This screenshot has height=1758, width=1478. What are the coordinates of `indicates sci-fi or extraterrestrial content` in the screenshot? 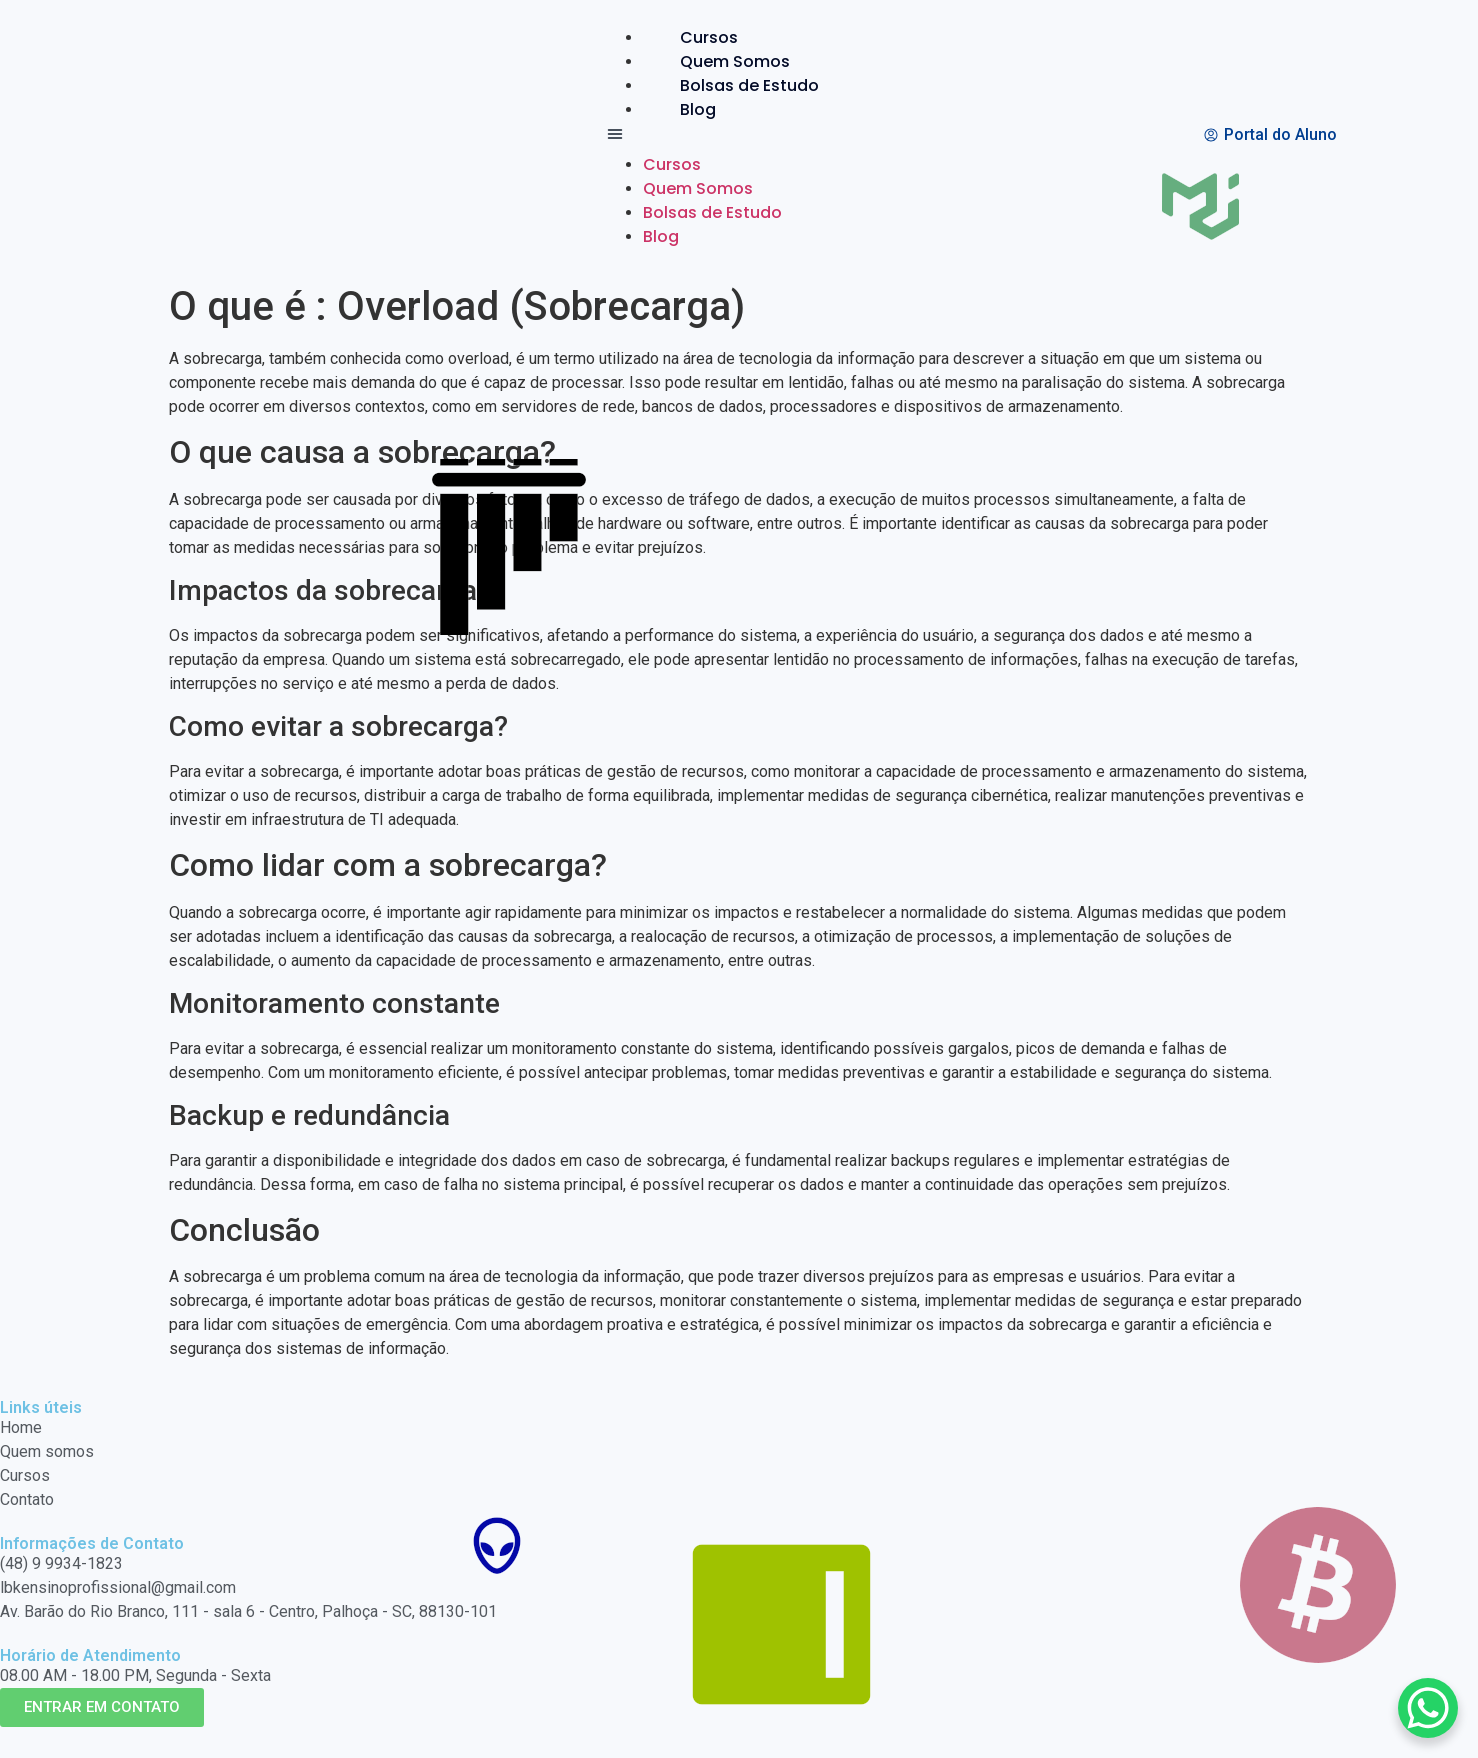 It's located at (497, 1545).